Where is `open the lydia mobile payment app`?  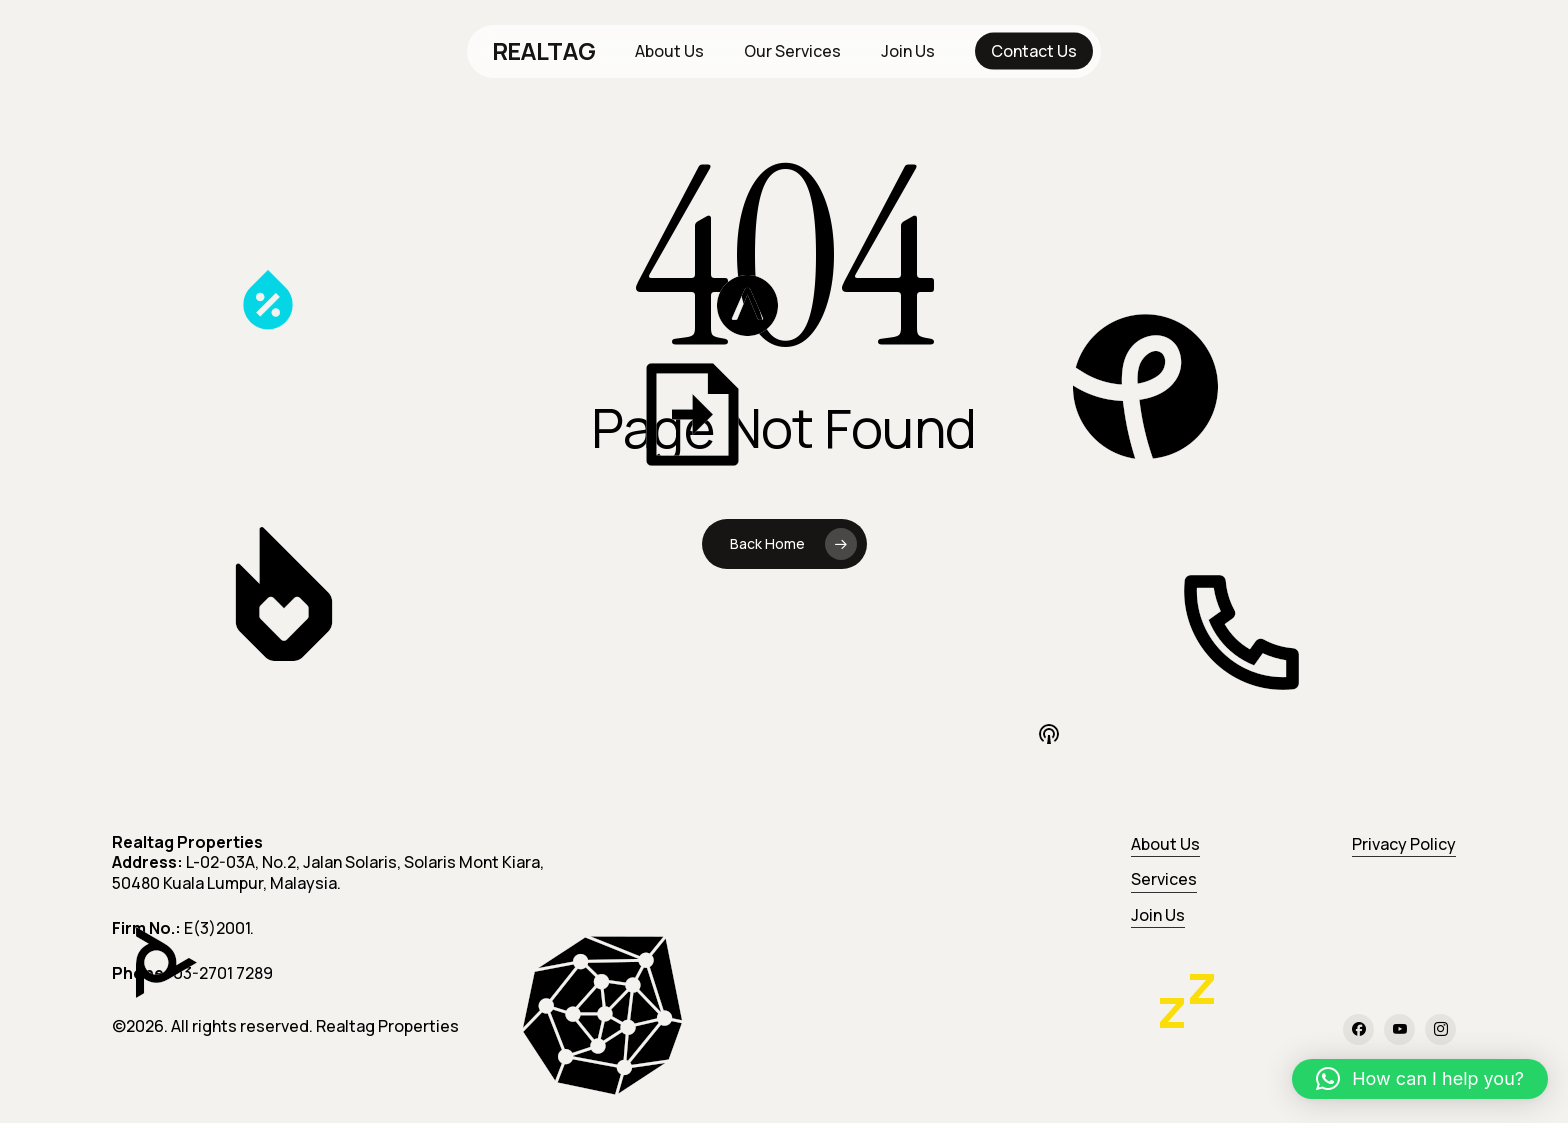 open the lydia mobile payment app is located at coordinates (747, 305).